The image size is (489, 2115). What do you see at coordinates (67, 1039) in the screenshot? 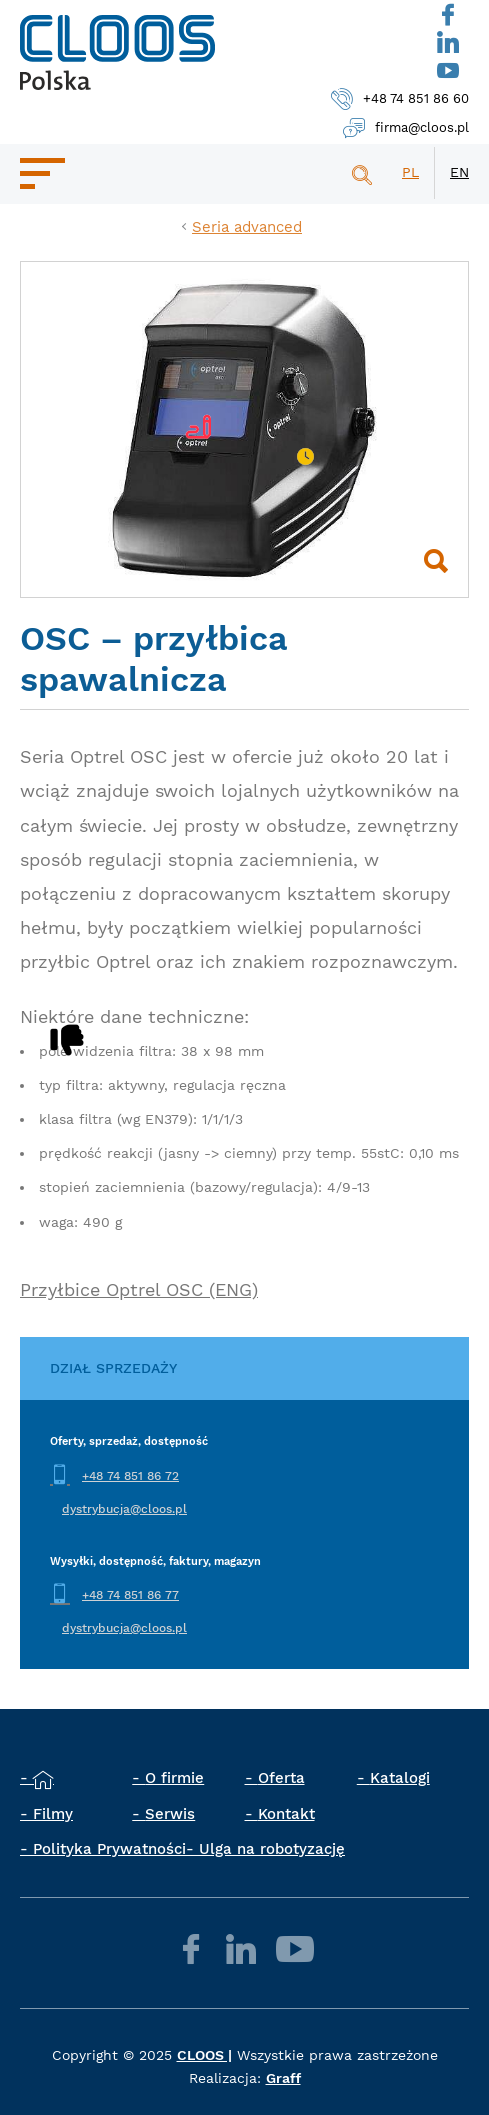
I see `dislike or downvote content` at bounding box center [67, 1039].